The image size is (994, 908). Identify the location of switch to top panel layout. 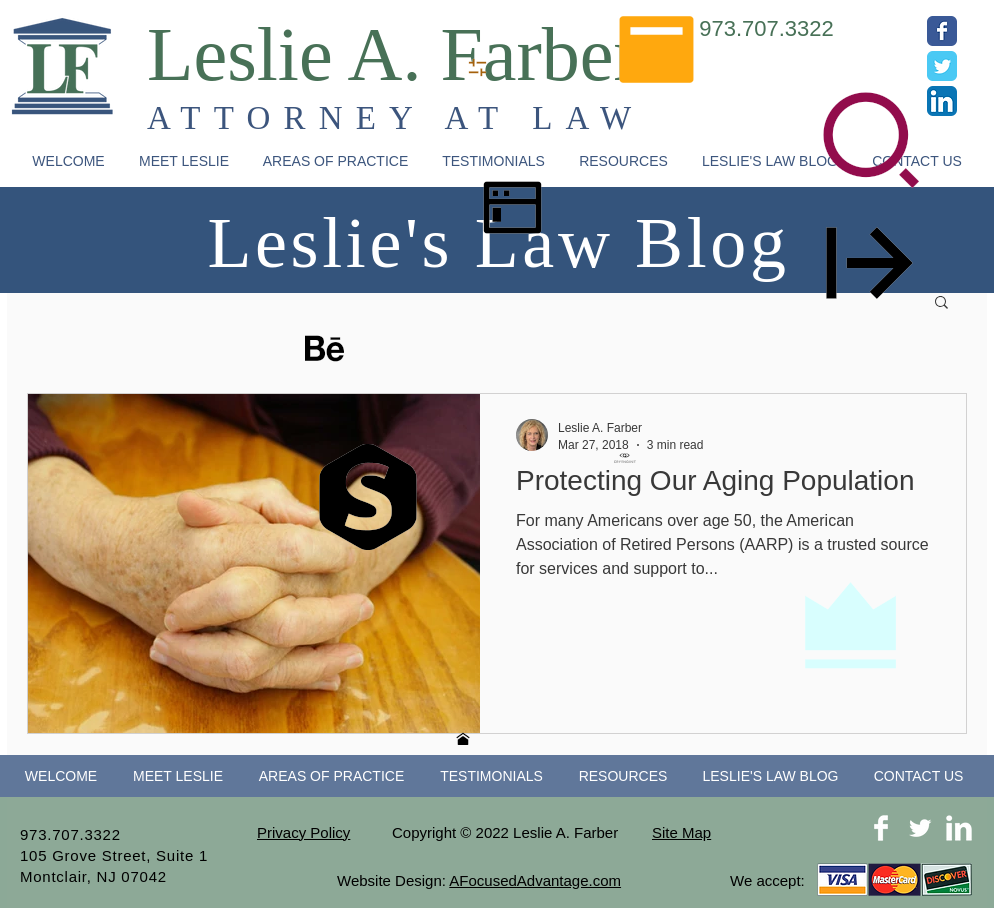
(656, 49).